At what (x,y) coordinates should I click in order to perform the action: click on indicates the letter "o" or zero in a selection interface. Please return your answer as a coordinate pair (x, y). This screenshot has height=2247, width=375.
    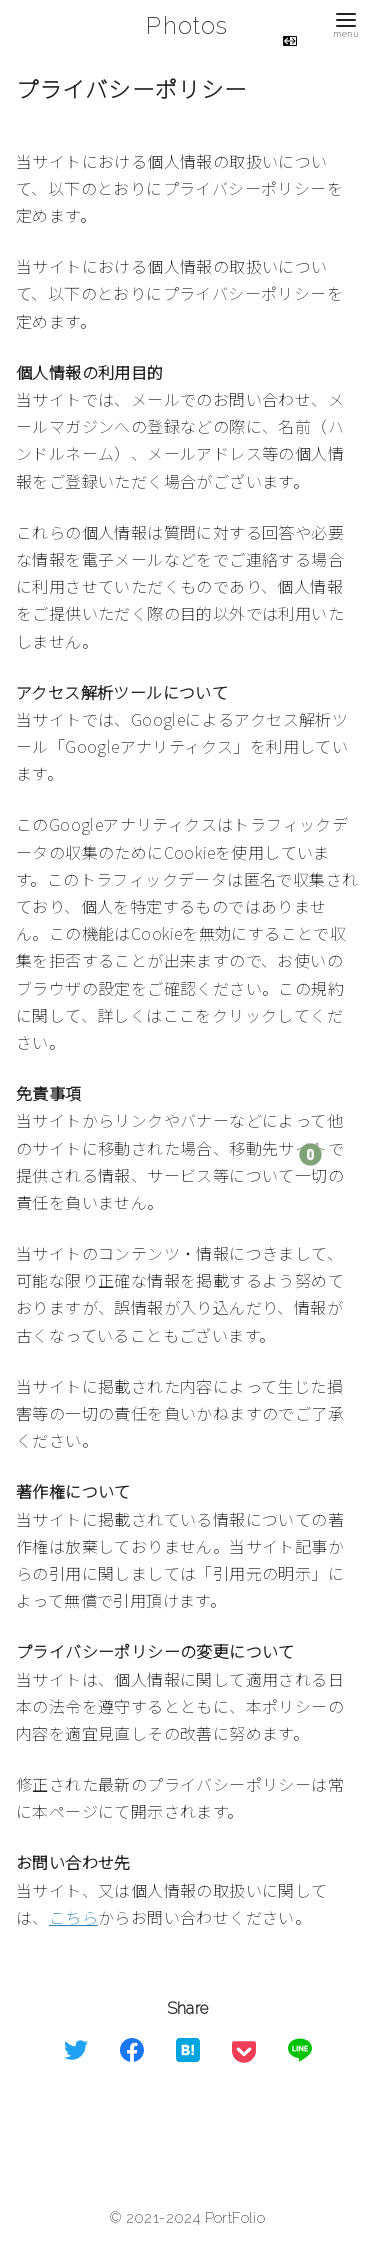
    Looking at the image, I should click on (310, 1154).